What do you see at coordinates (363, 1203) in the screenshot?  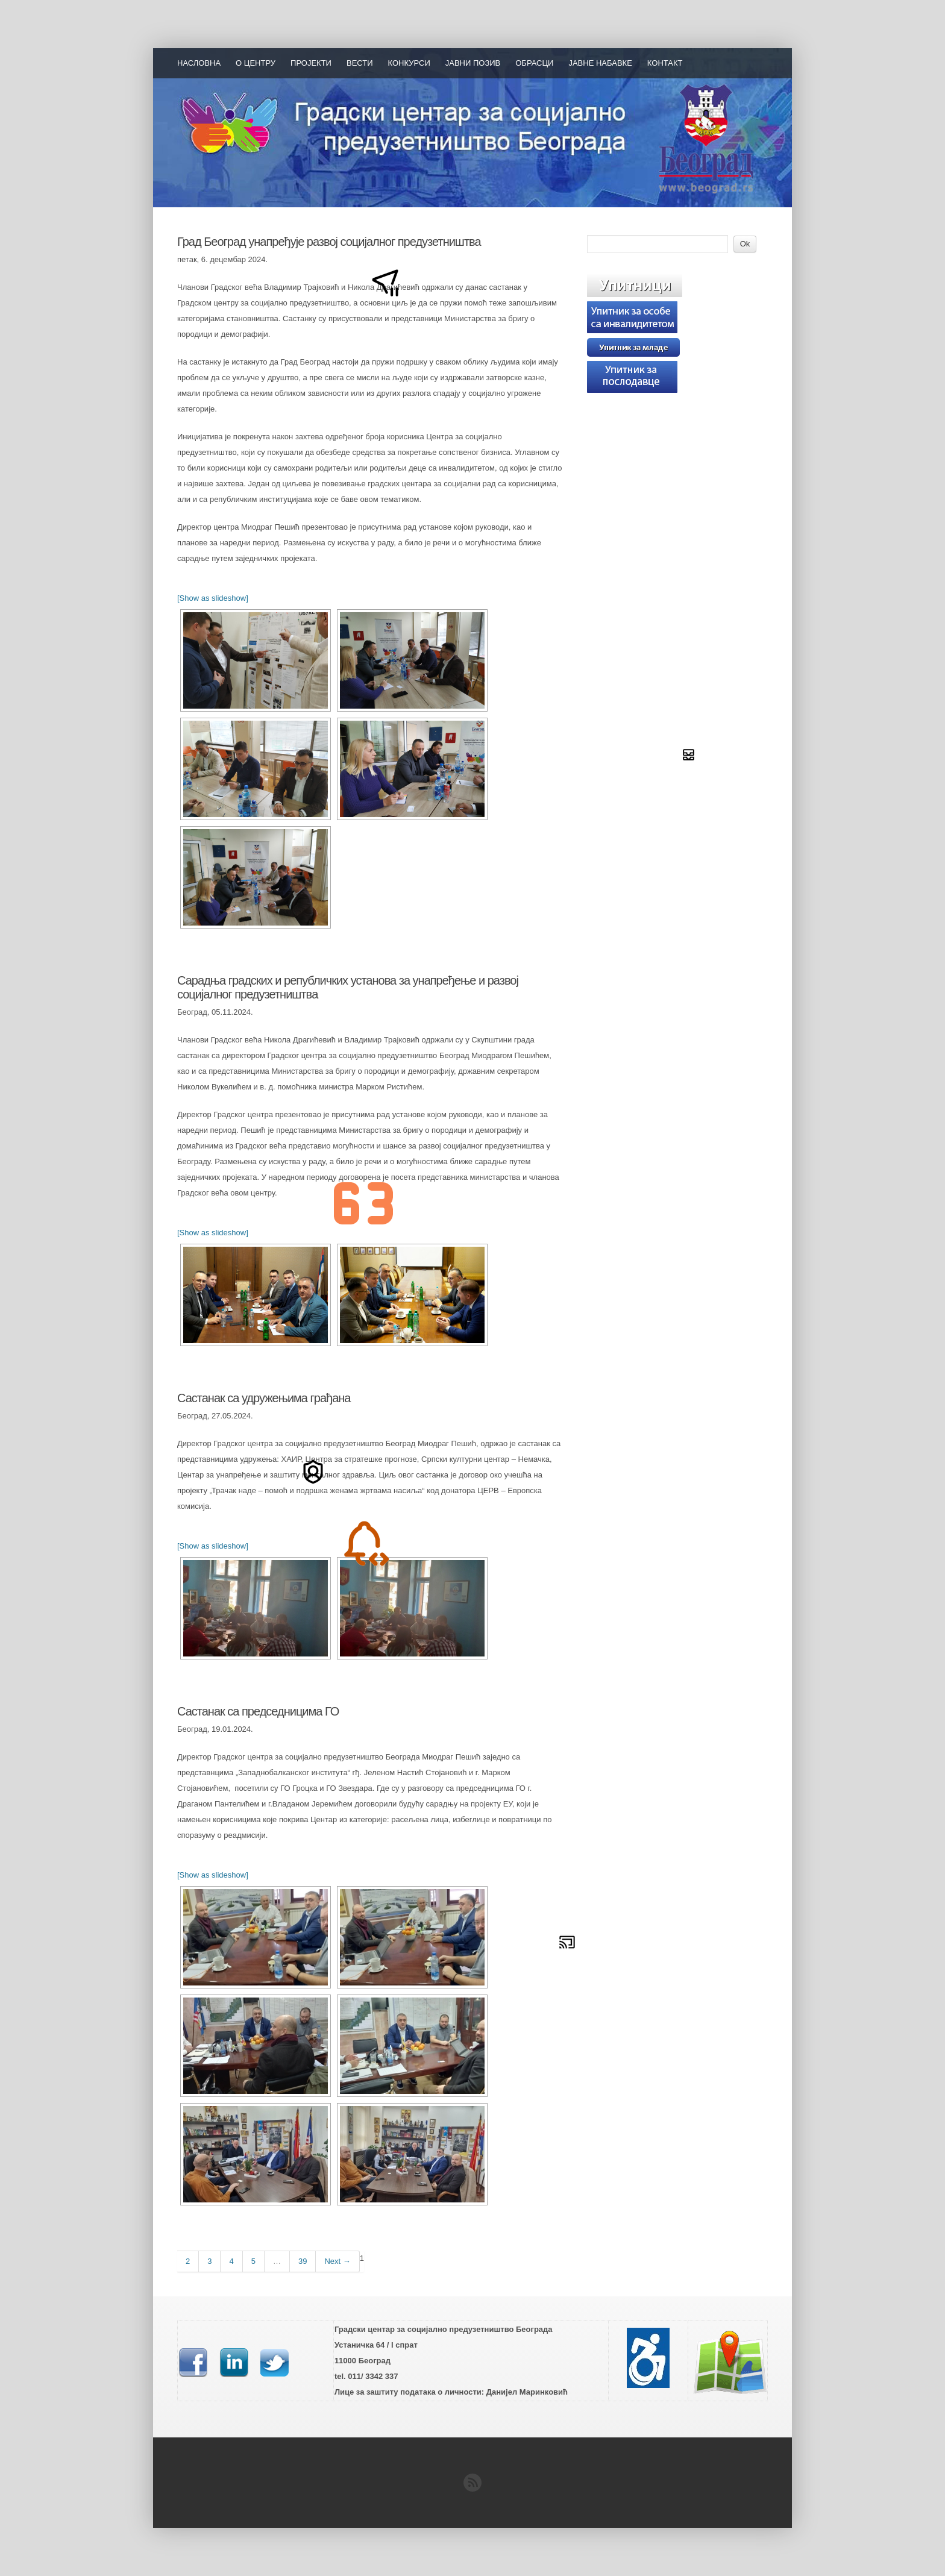 I see `displays the number 63 as a label or identifier` at bounding box center [363, 1203].